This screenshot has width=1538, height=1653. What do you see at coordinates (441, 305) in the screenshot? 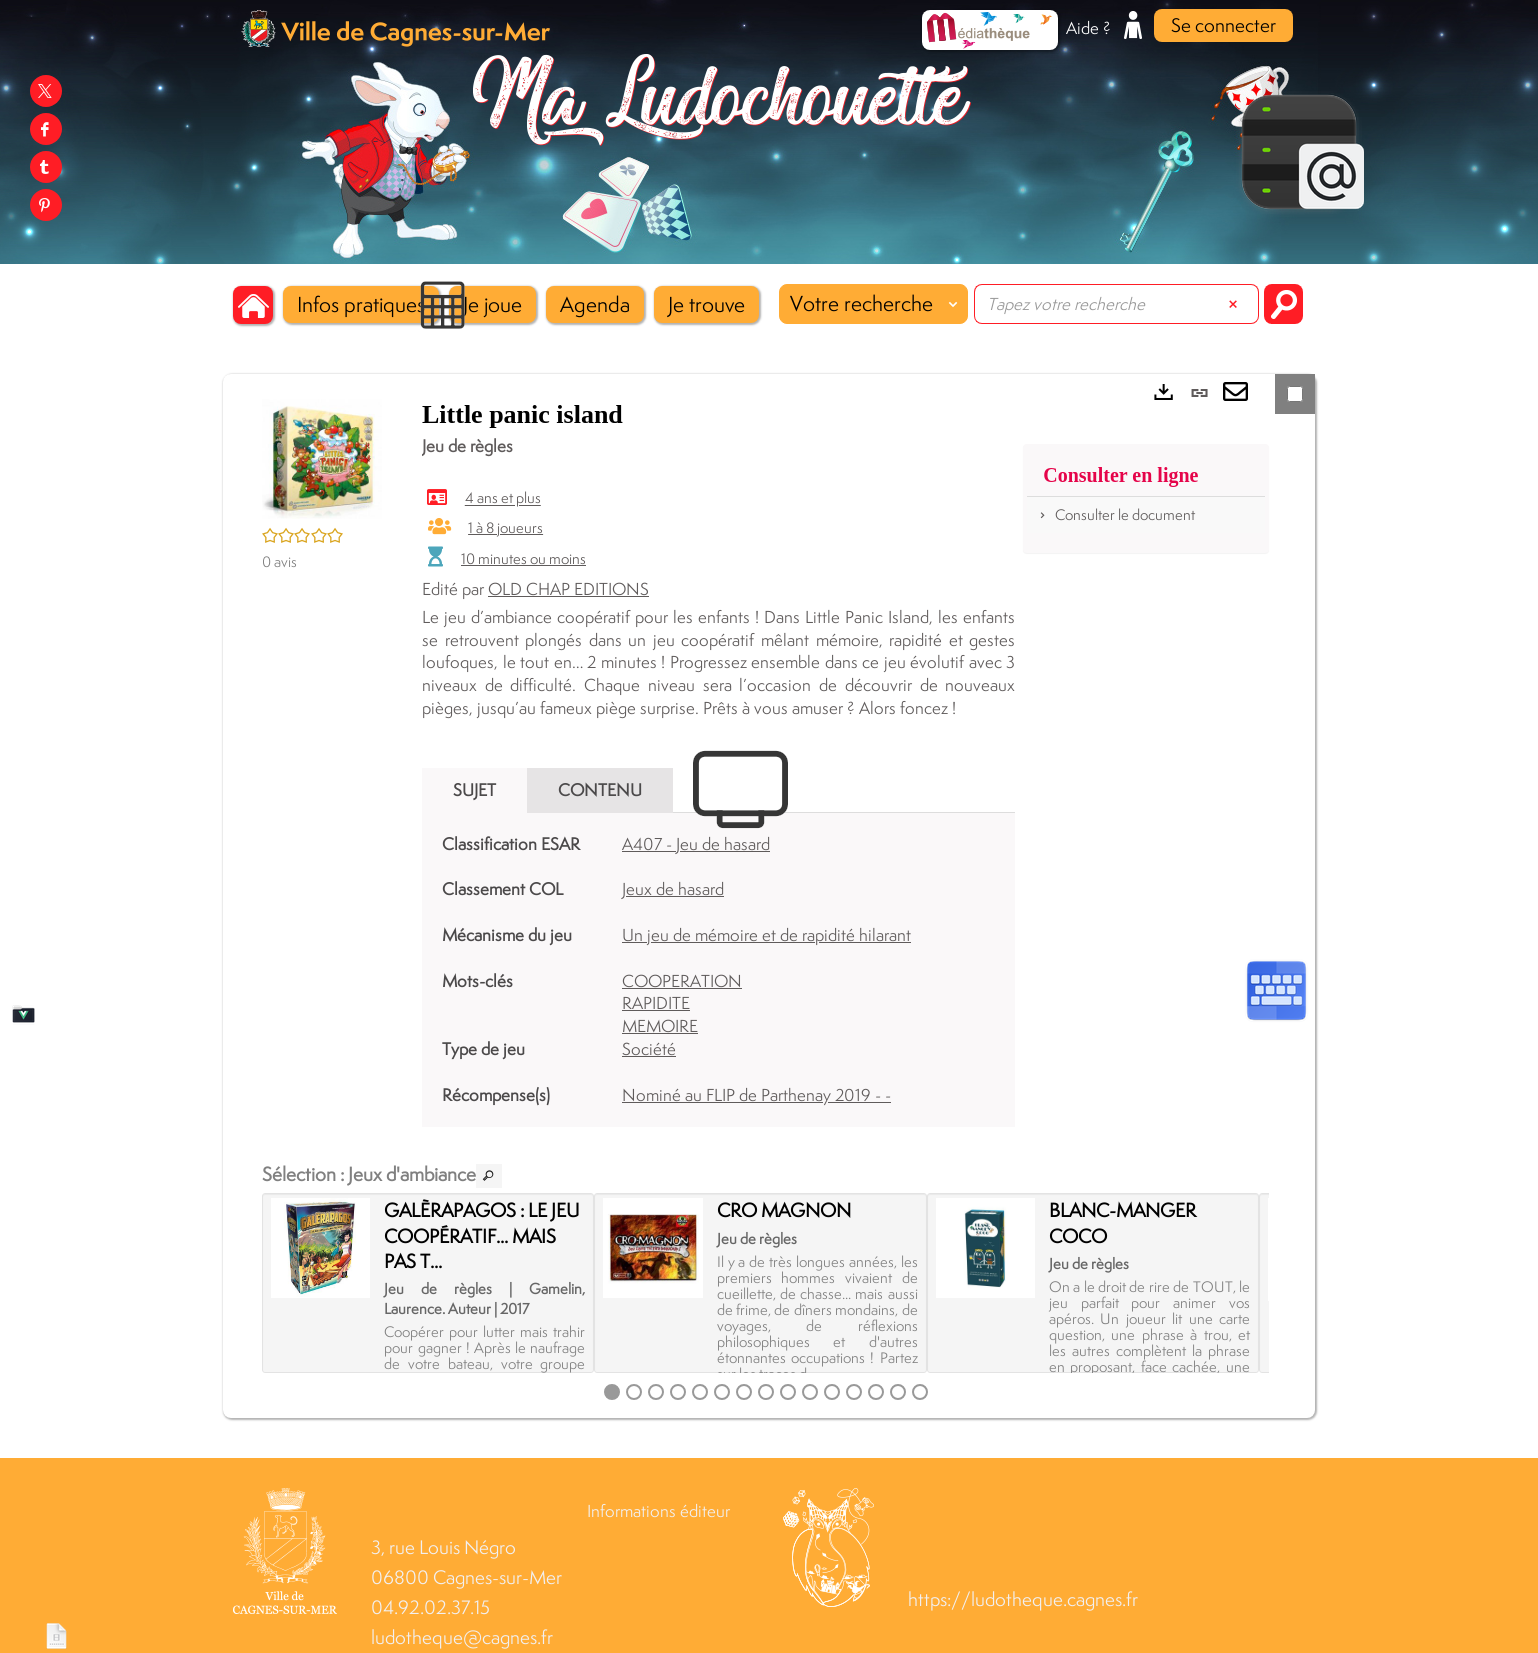
I see `open the calculator app` at bounding box center [441, 305].